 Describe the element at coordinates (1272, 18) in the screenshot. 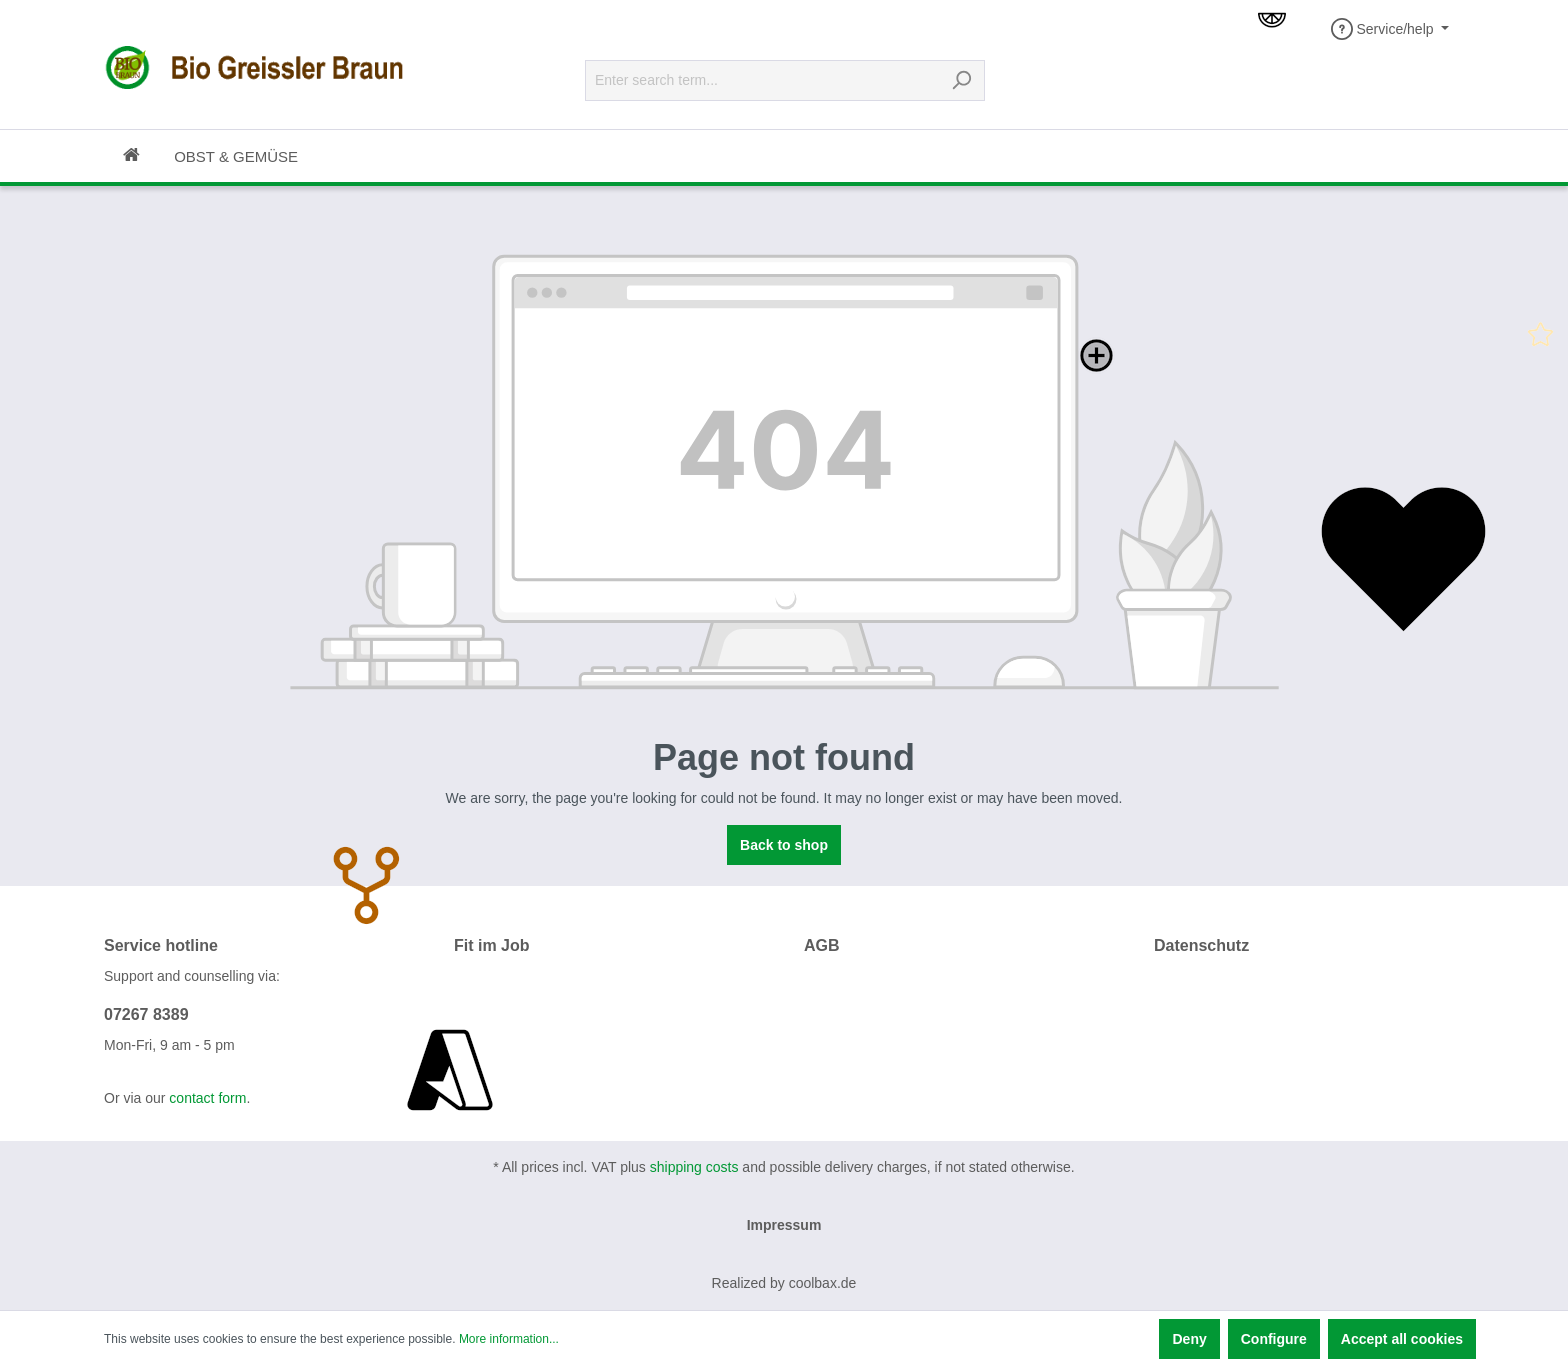

I see `indicates citrus or fruit-related content` at that location.